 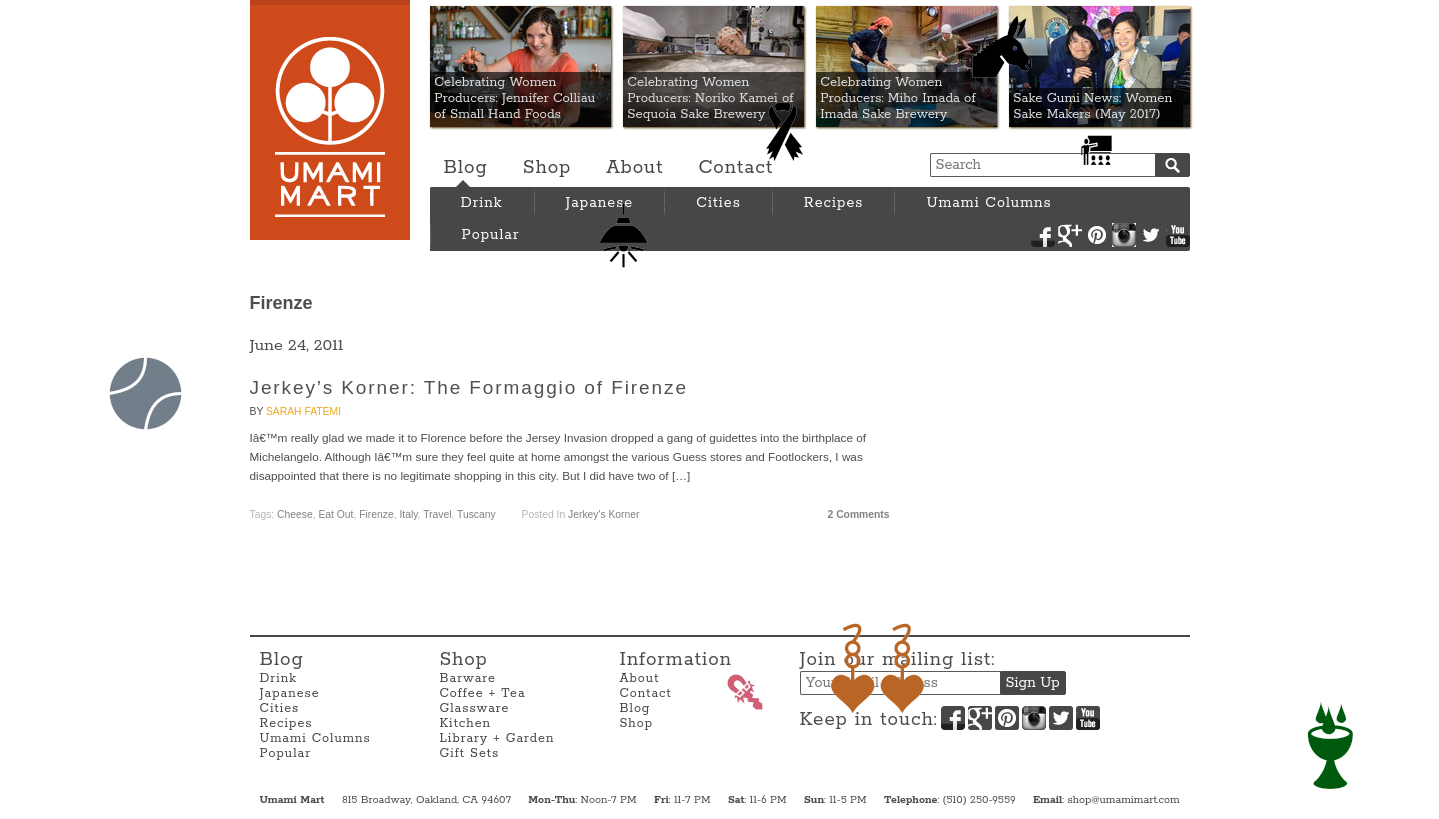 What do you see at coordinates (1003, 46) in the screenshot?
I see `represents a donkey character or unit in a game` at bounding box center [1003, 46].